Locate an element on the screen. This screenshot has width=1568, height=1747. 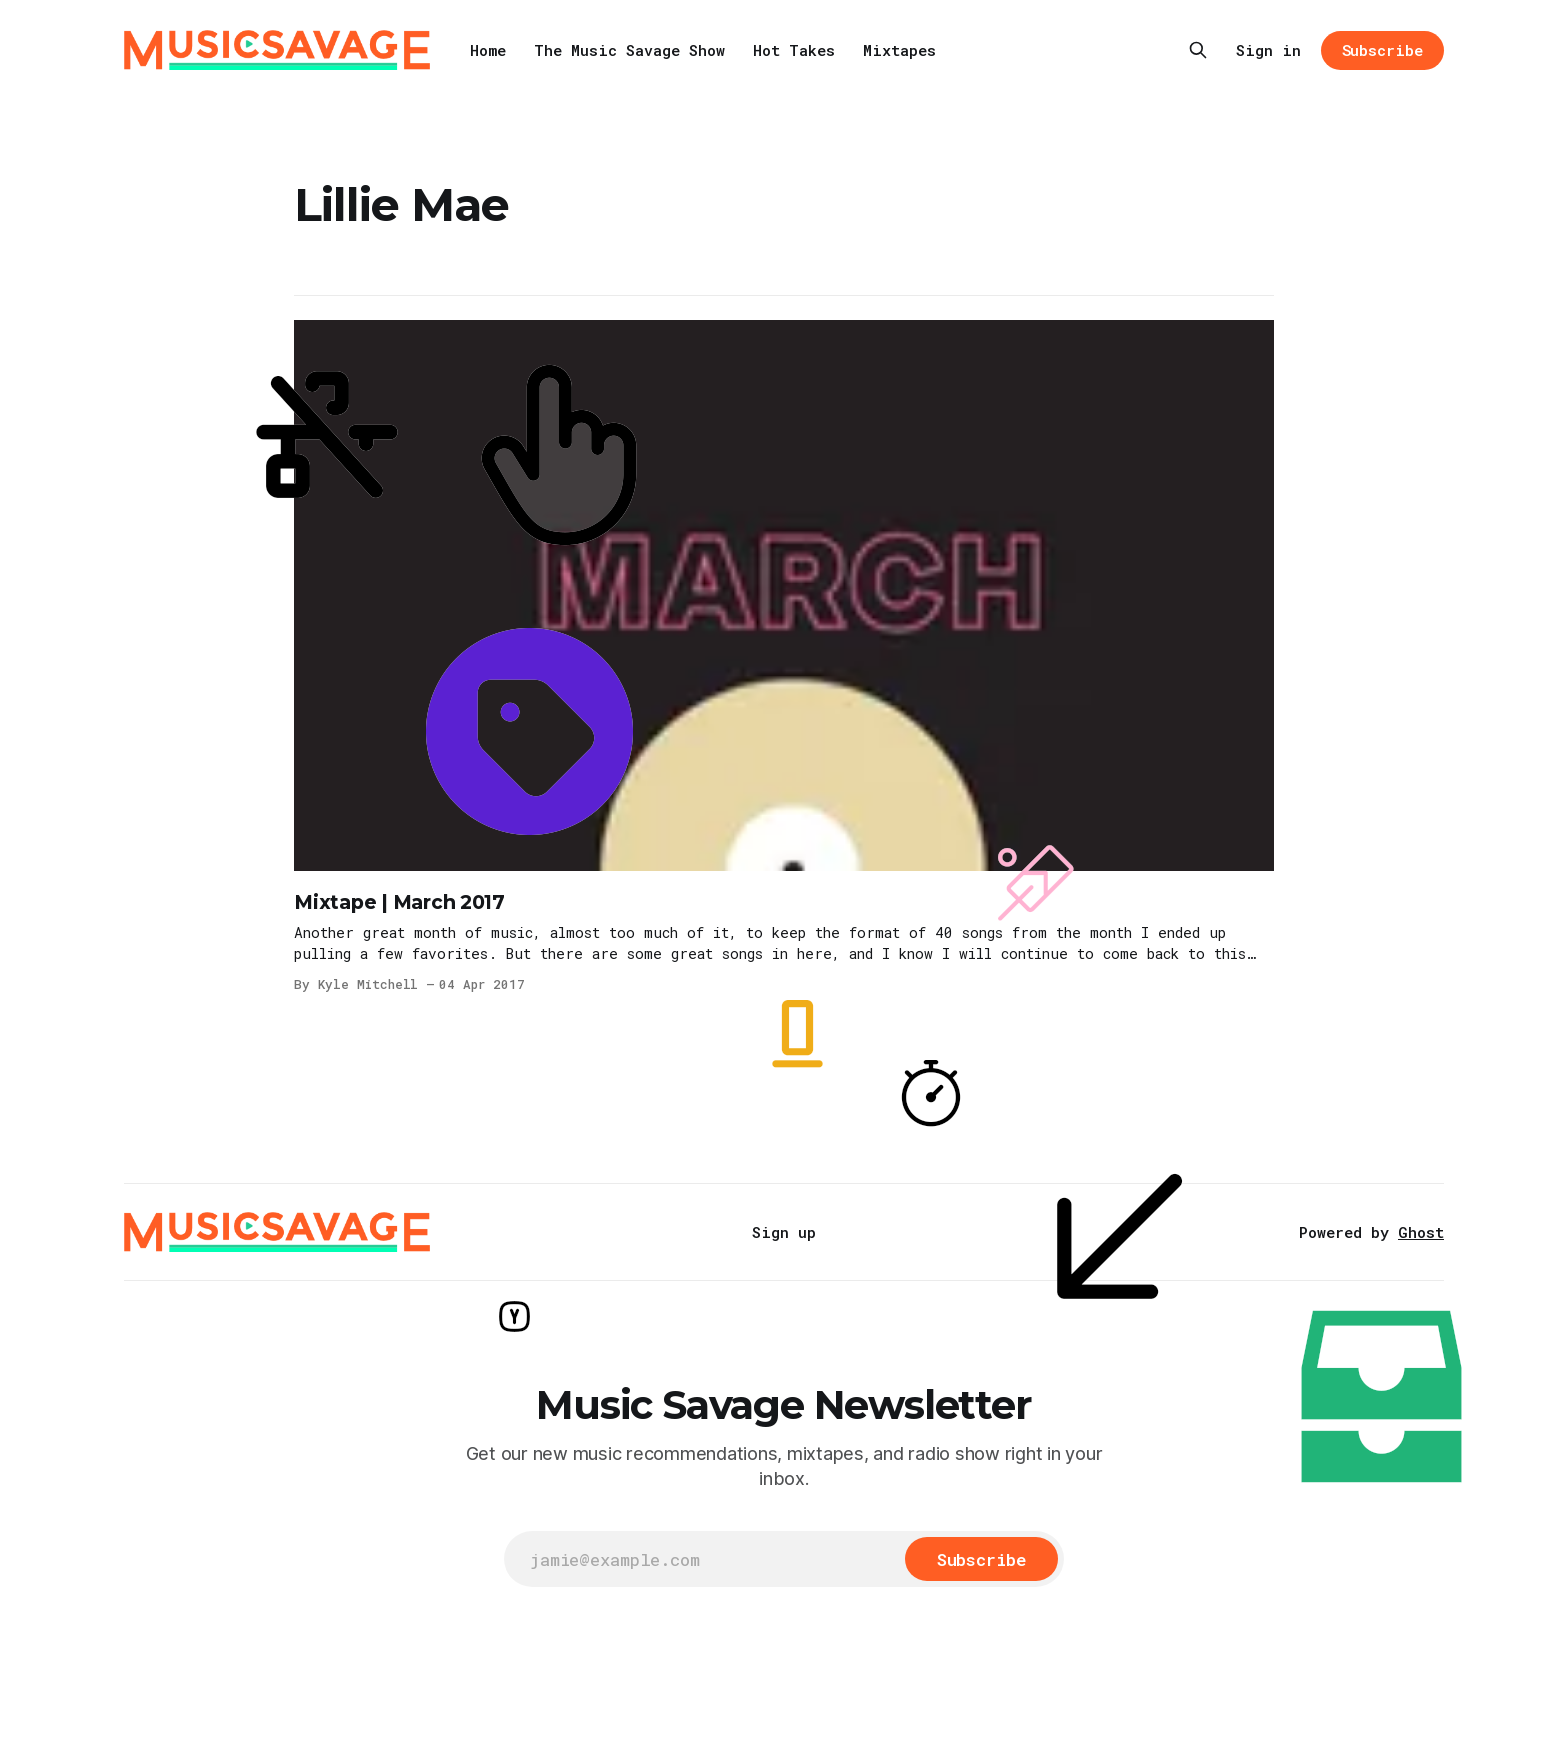
view tagged items in your feed is located at coordinates (529, 731).